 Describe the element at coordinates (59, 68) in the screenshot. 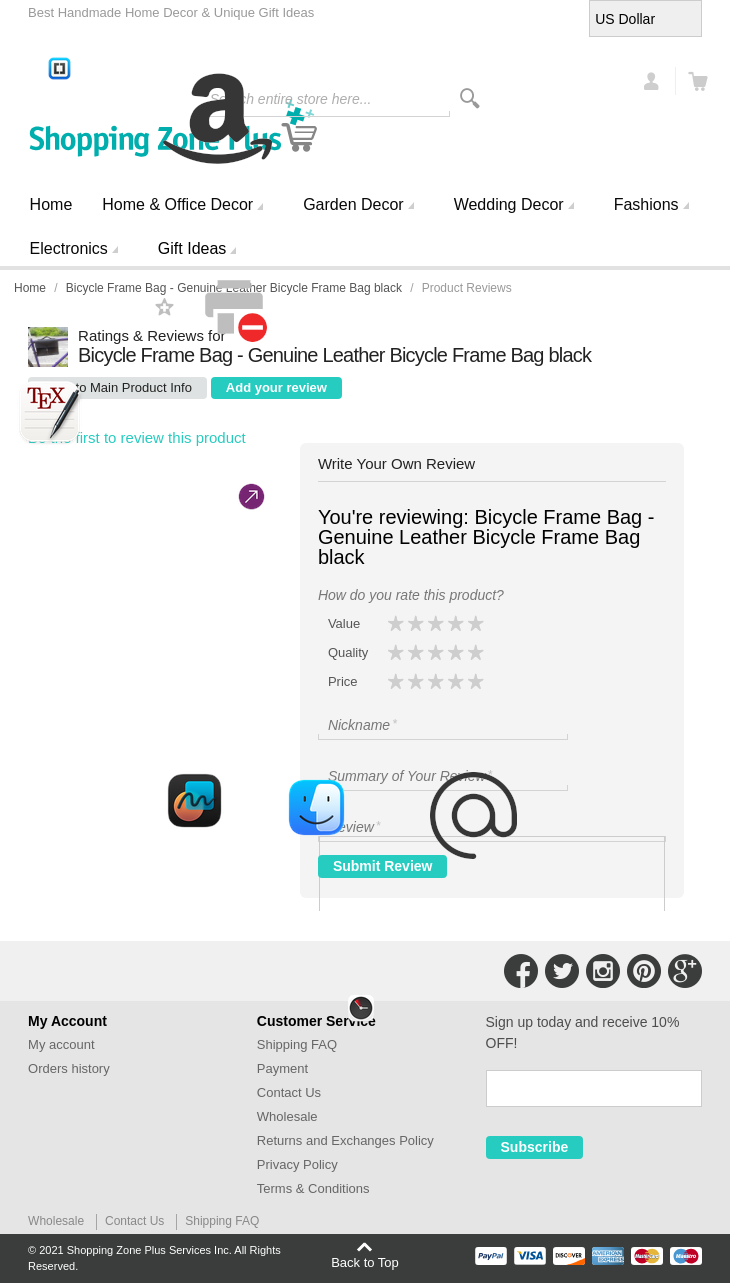

I see `open brackets code editor` at that location.